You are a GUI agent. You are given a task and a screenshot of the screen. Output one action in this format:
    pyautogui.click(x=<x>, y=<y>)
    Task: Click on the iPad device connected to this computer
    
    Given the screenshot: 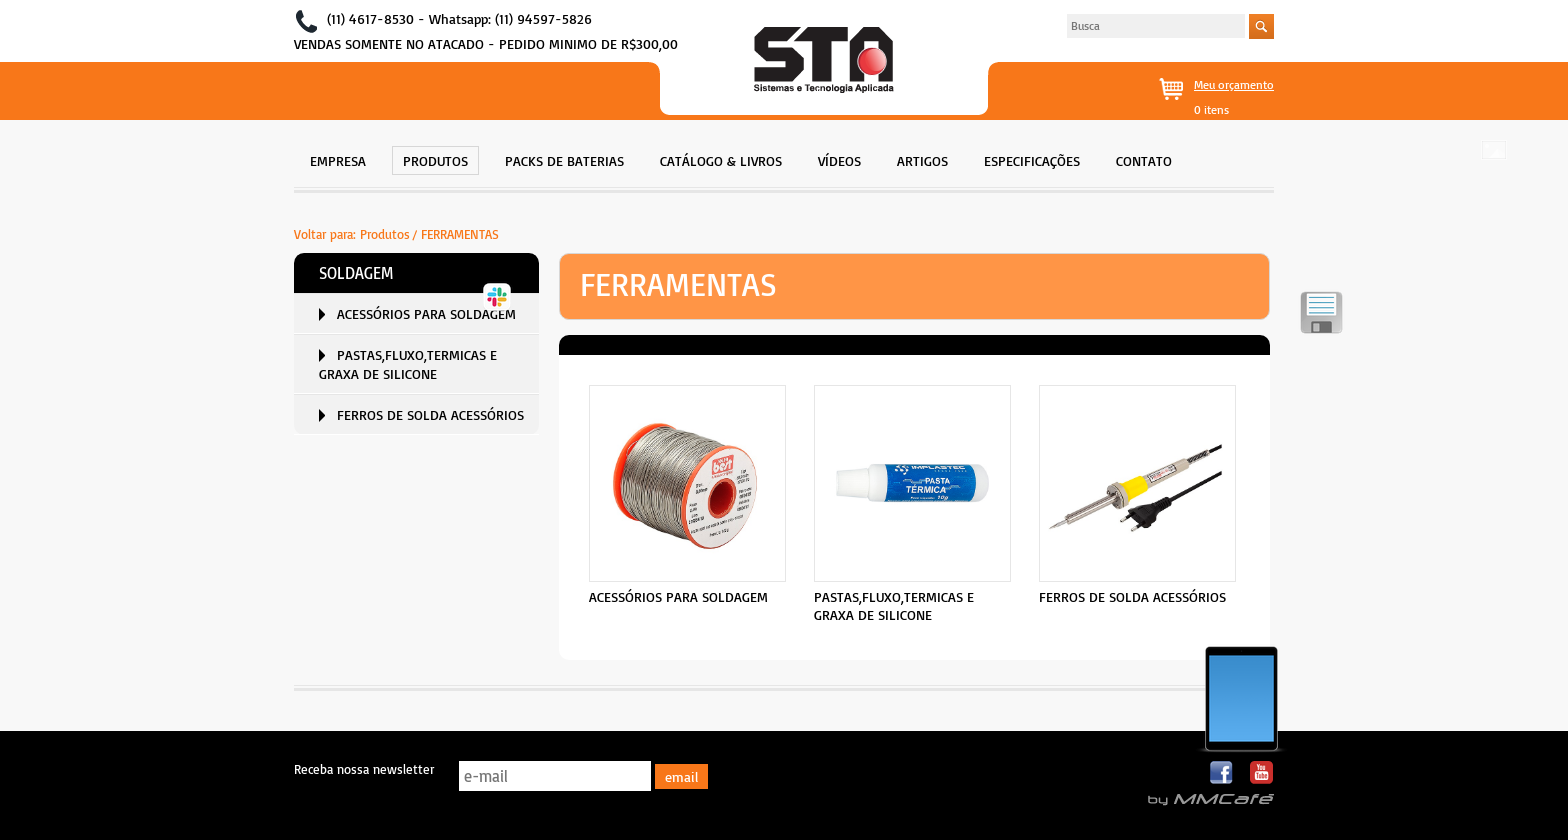 What is the action you would take?
    pyautogui.click(x=1241, y=699)
    